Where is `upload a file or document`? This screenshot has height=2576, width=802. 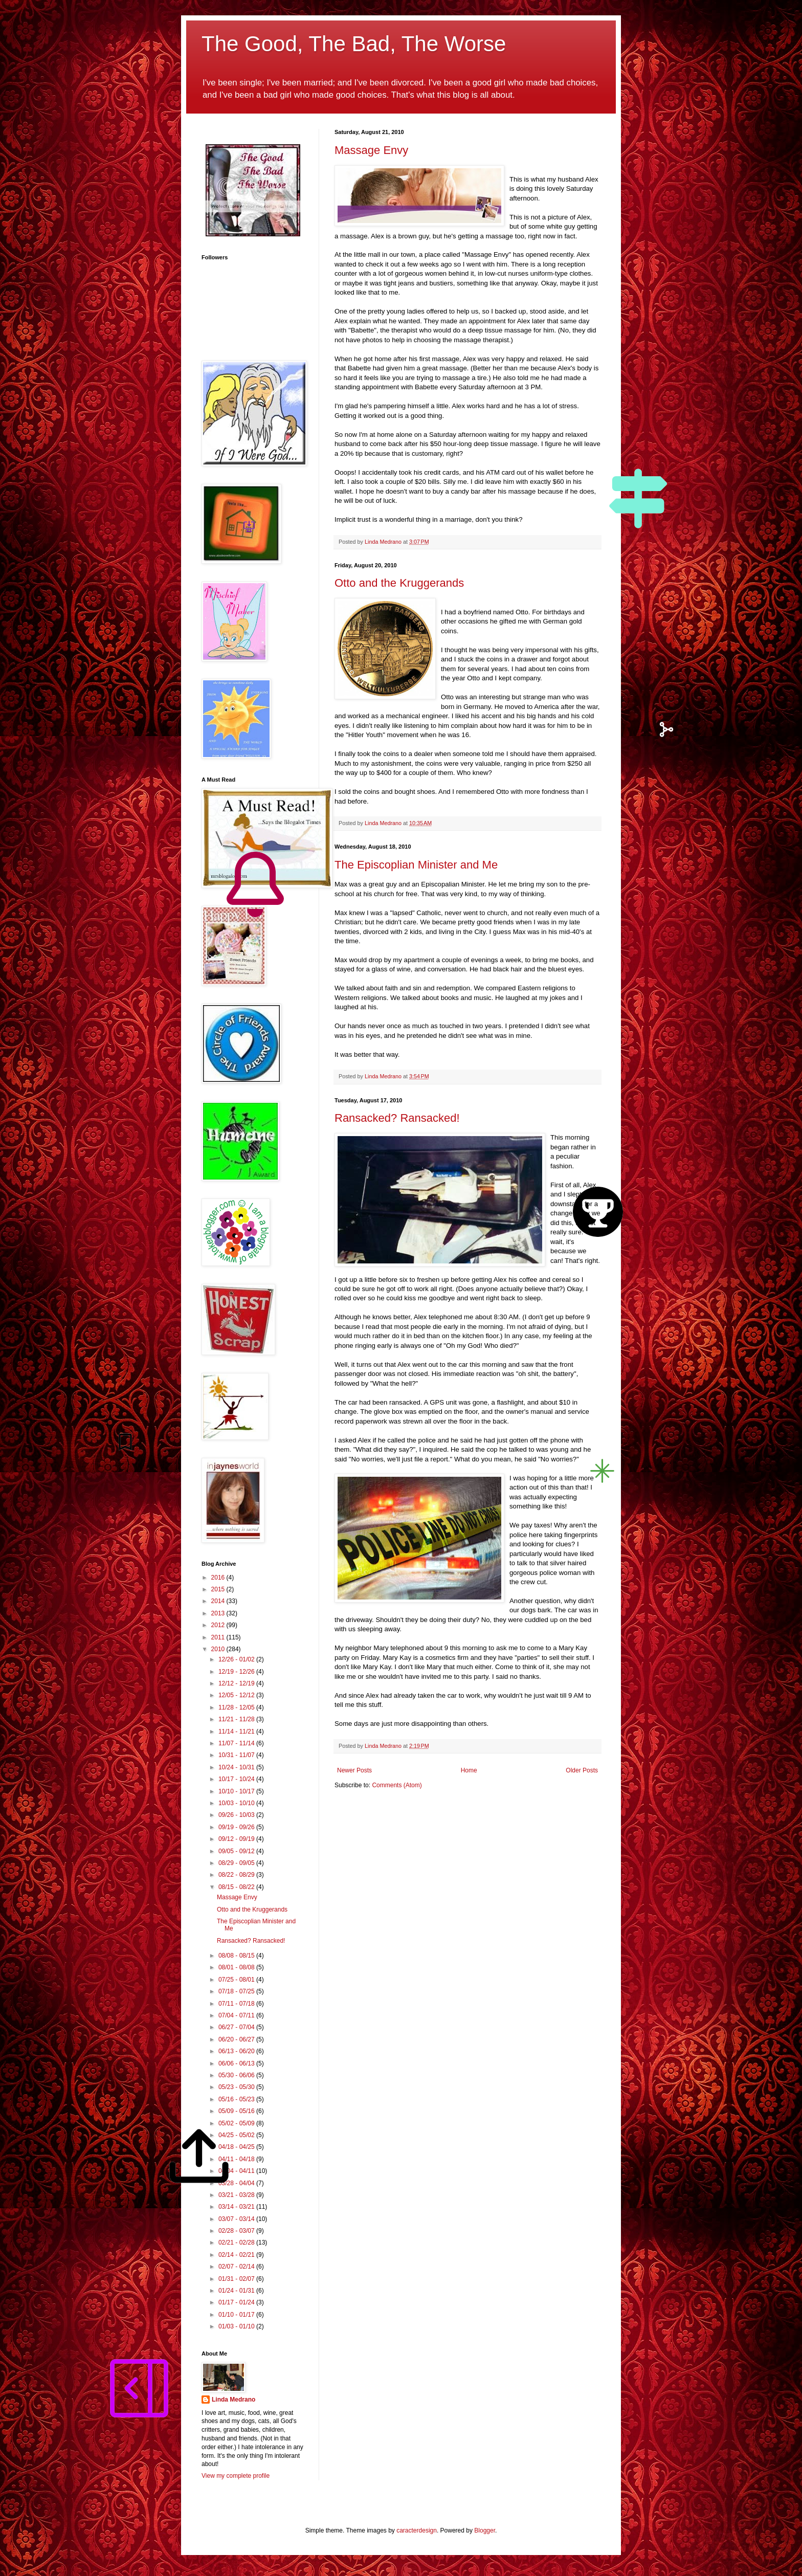 upload a file or document is located at coordinates (199, 2158).